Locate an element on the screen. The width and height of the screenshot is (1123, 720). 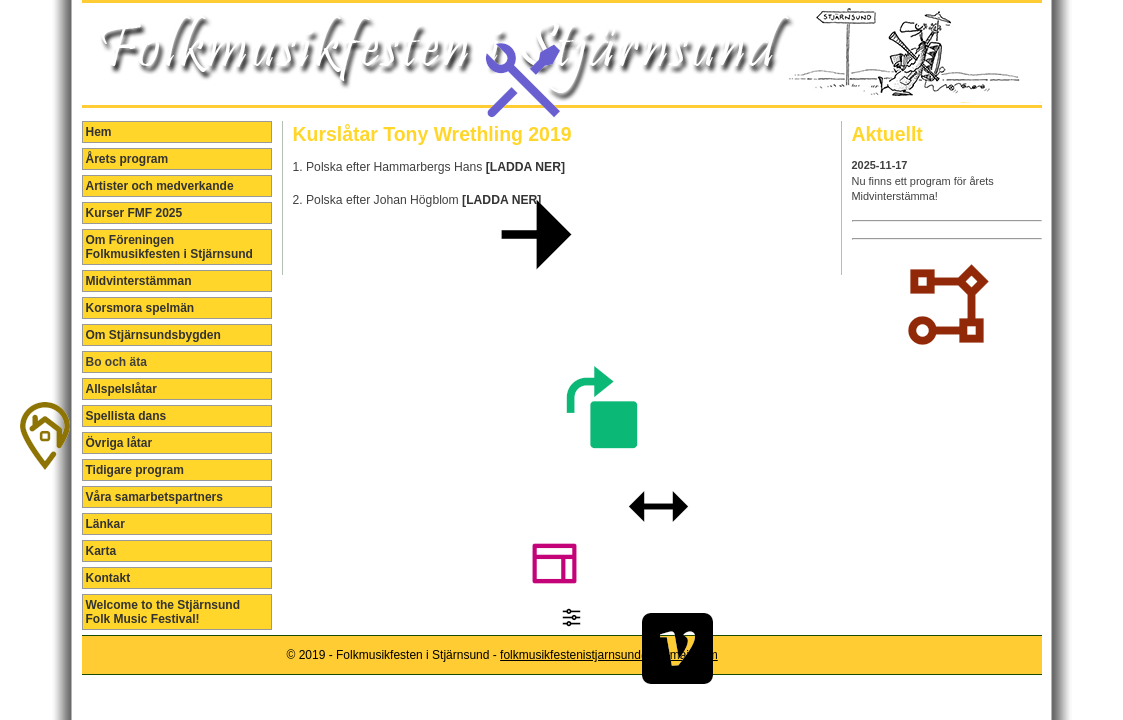
rotate object clockwise is located at coordinates (602, 409).